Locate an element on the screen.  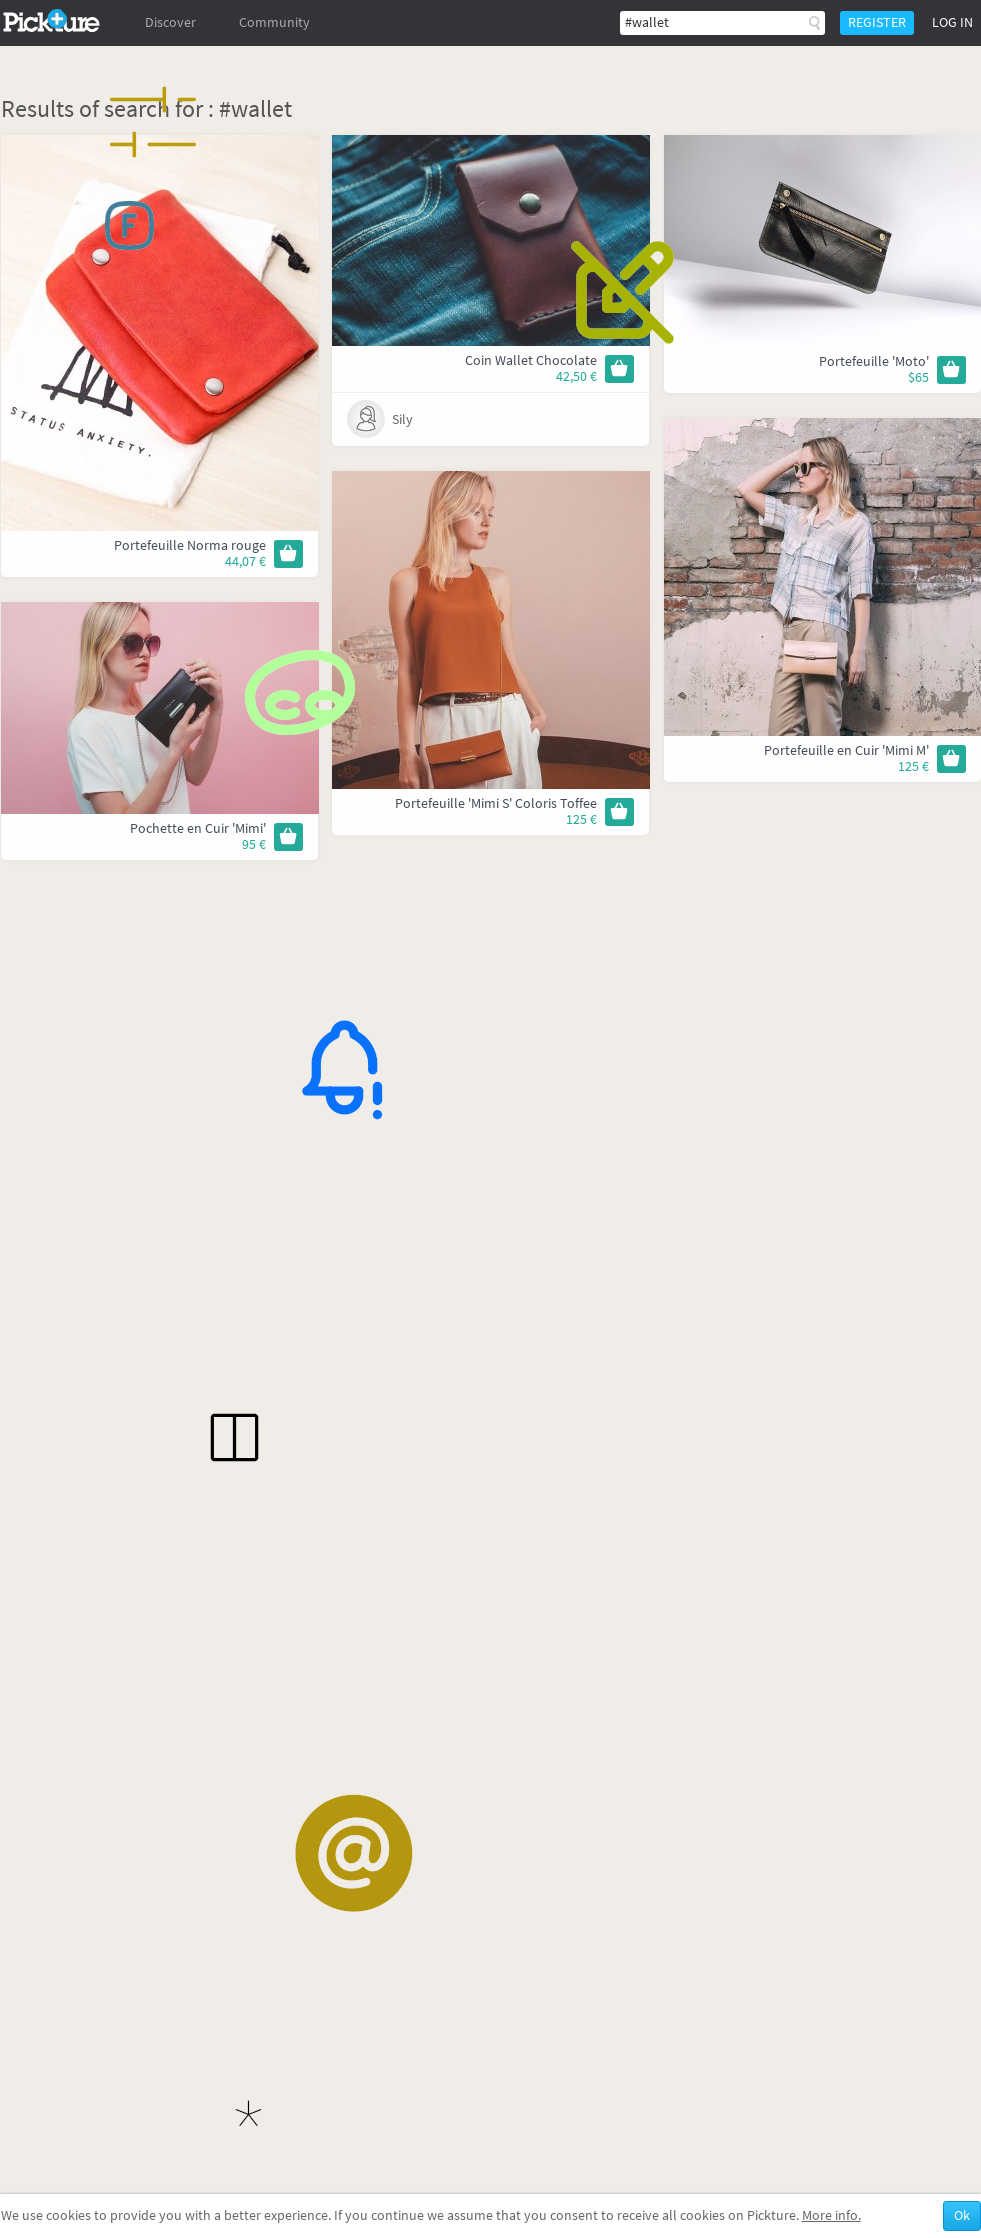
open cohost social media app is located at coordinates (300, 695).